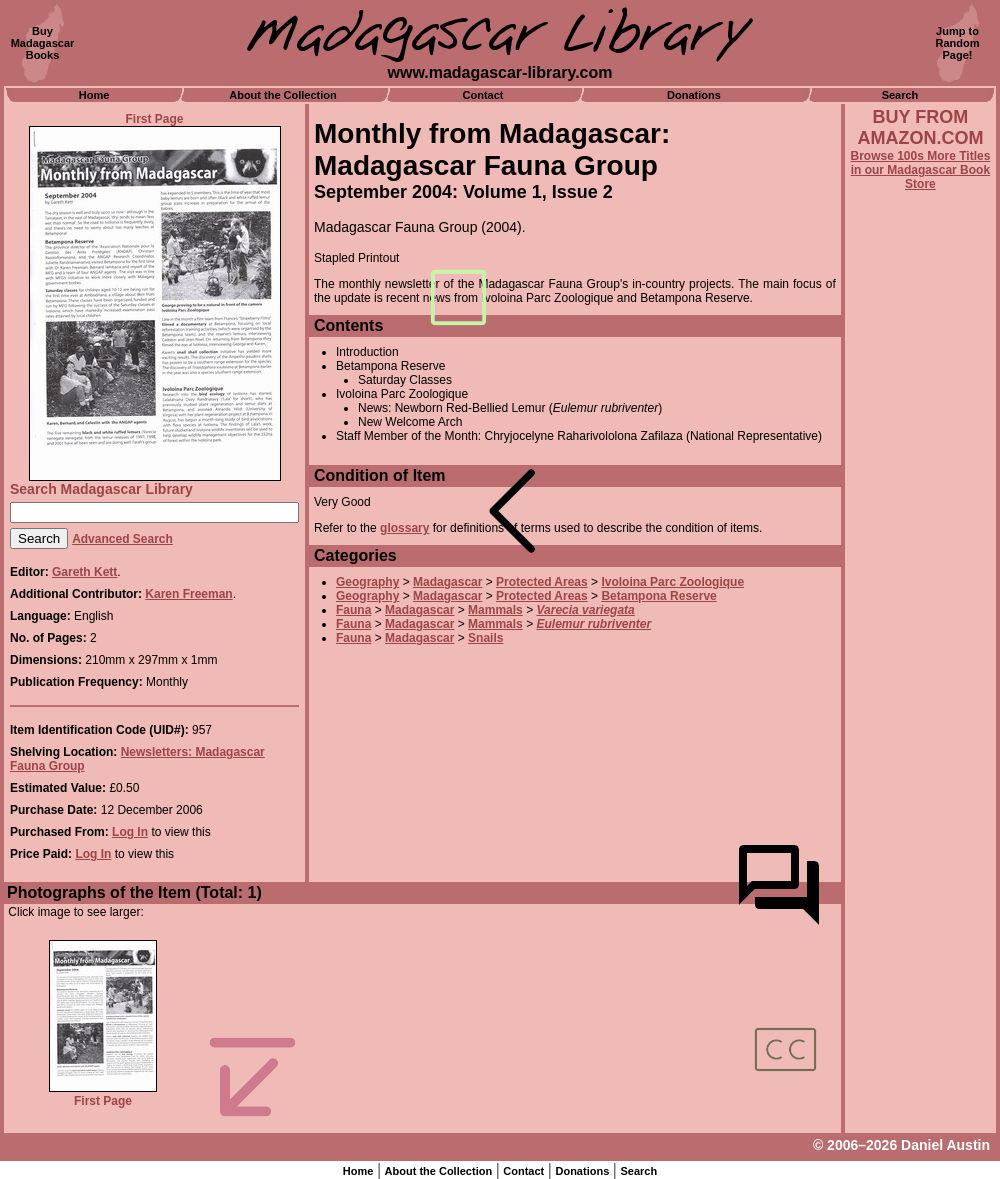 The image size is (1000, 1179). I want to click on move item to bottom-left corner, so click(249, 1077).